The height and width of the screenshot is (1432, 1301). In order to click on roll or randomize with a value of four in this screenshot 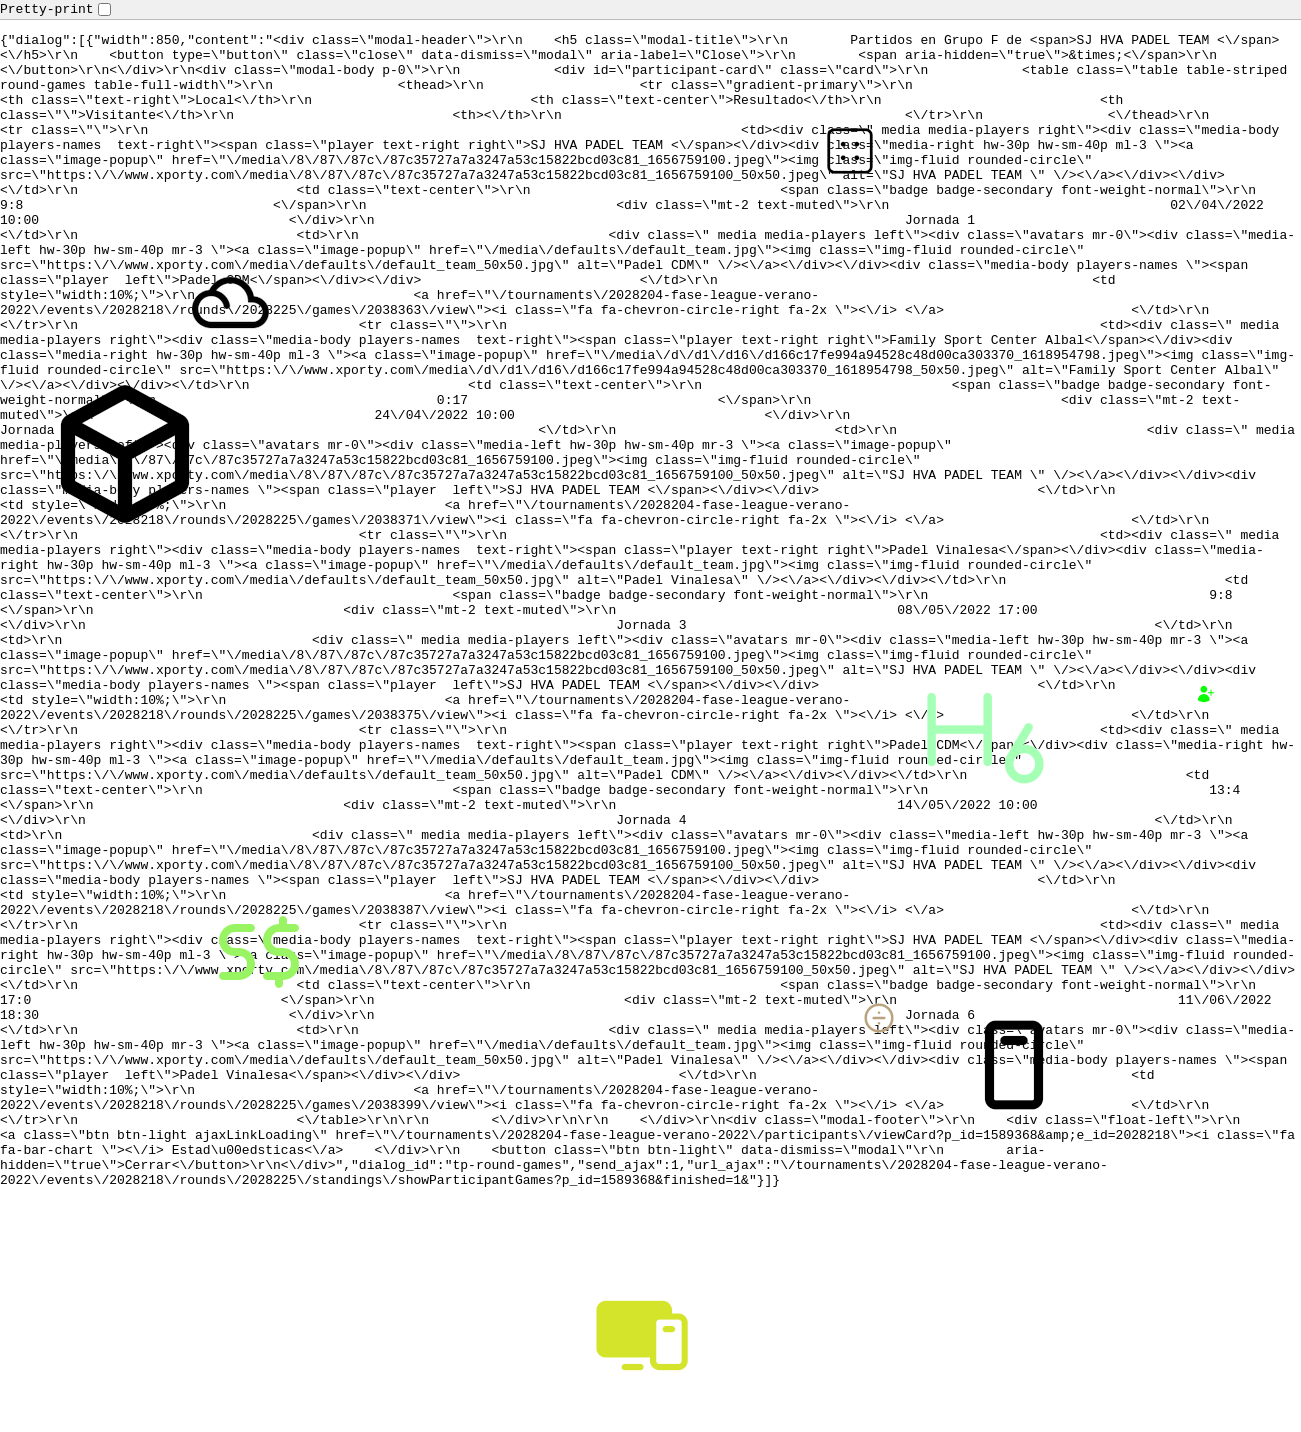, I will do `click(850, 151)`.